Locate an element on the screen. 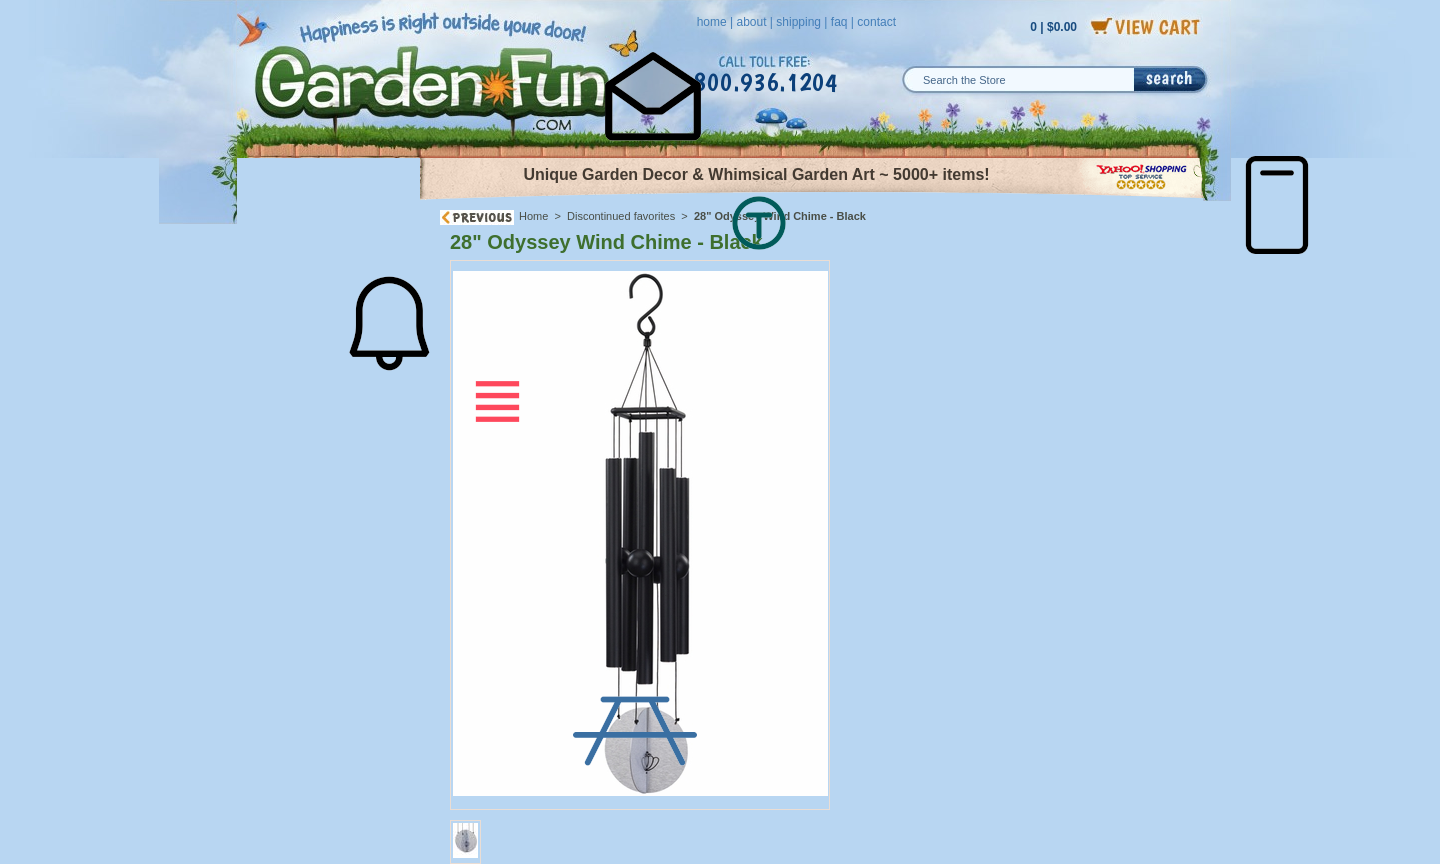 The image size is (1440, 864). find nearby picnic areas or rest stops is located at coordinates (635, 731).